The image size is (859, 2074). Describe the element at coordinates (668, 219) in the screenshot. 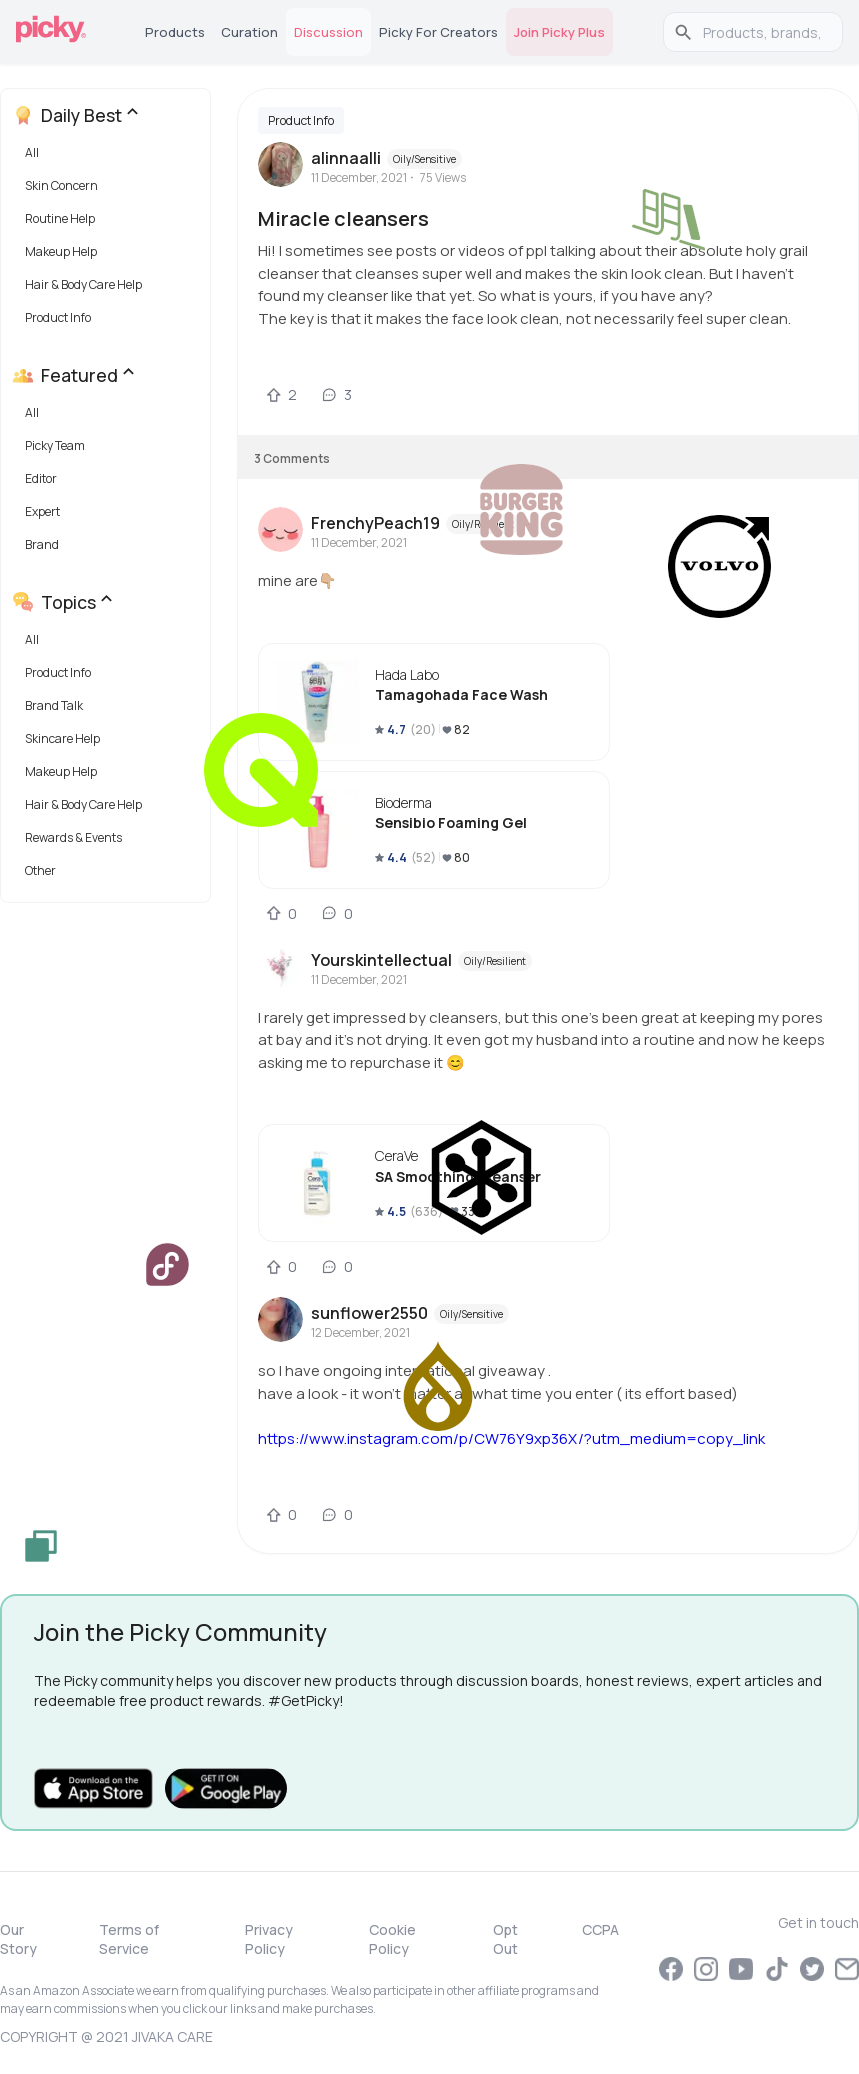

I see `open the Kenmei manga tracking app` at that location.